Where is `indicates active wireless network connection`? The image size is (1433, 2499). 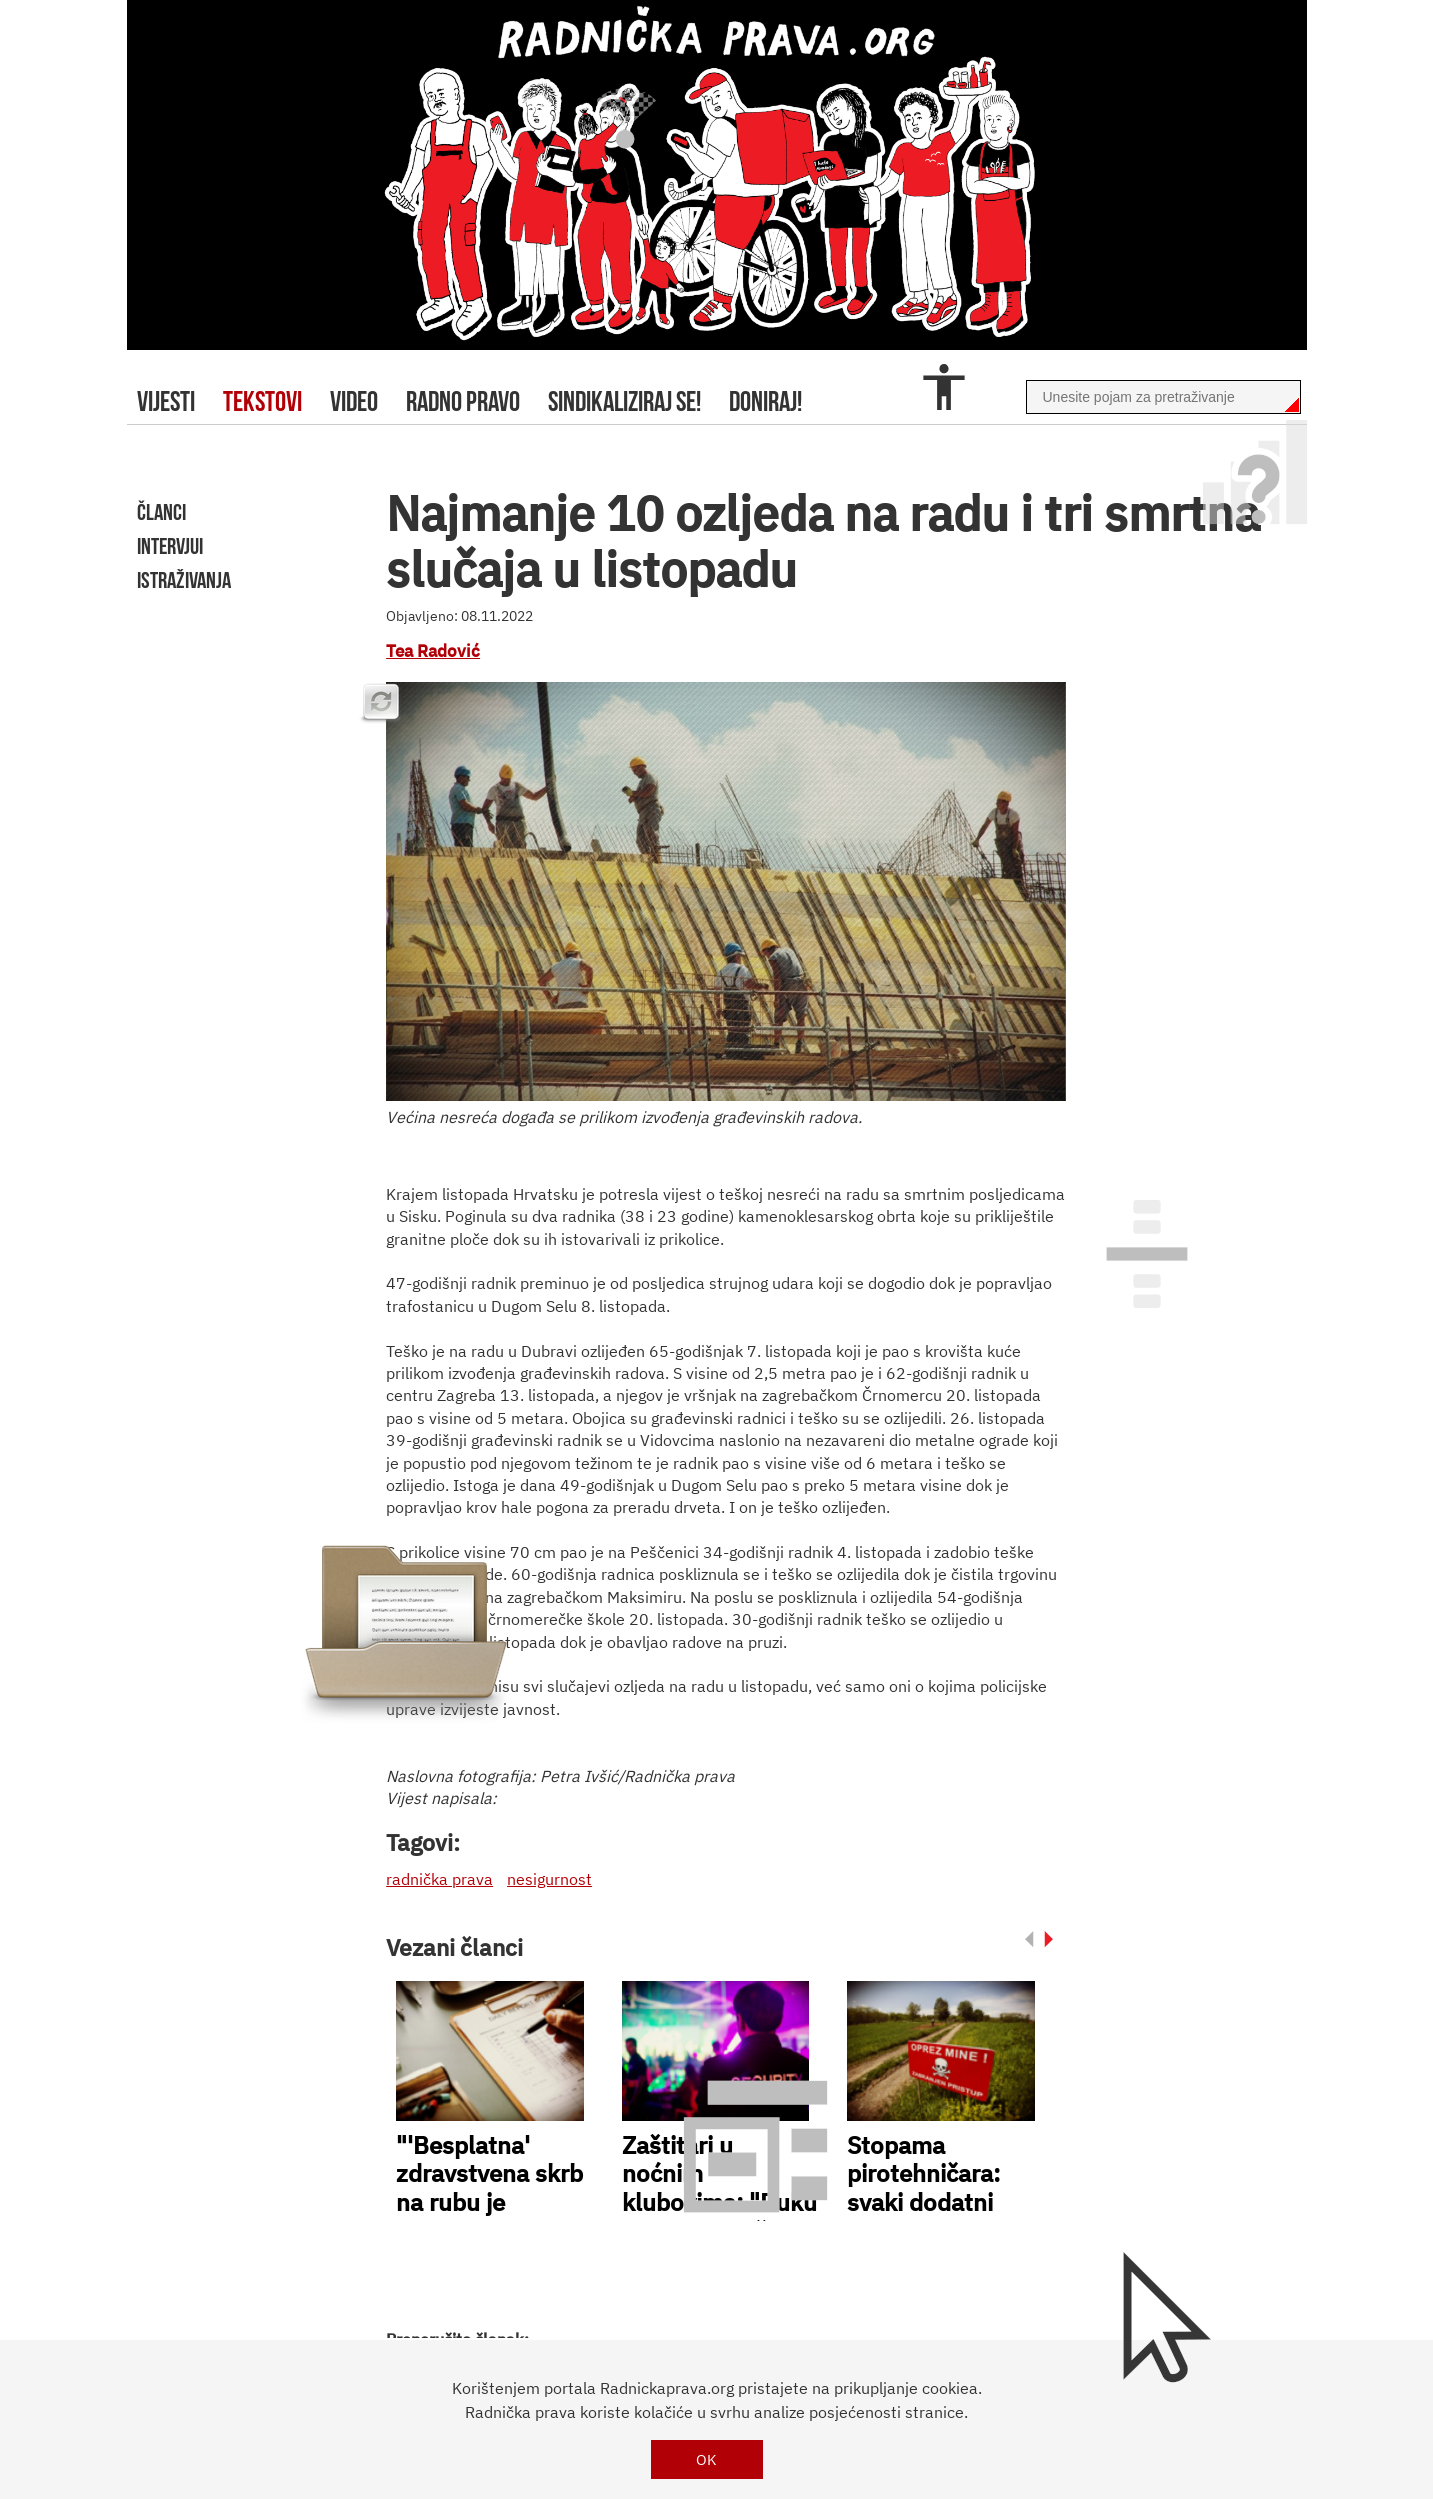 indicates active wireless network connection is located at coordinates (625, 116).